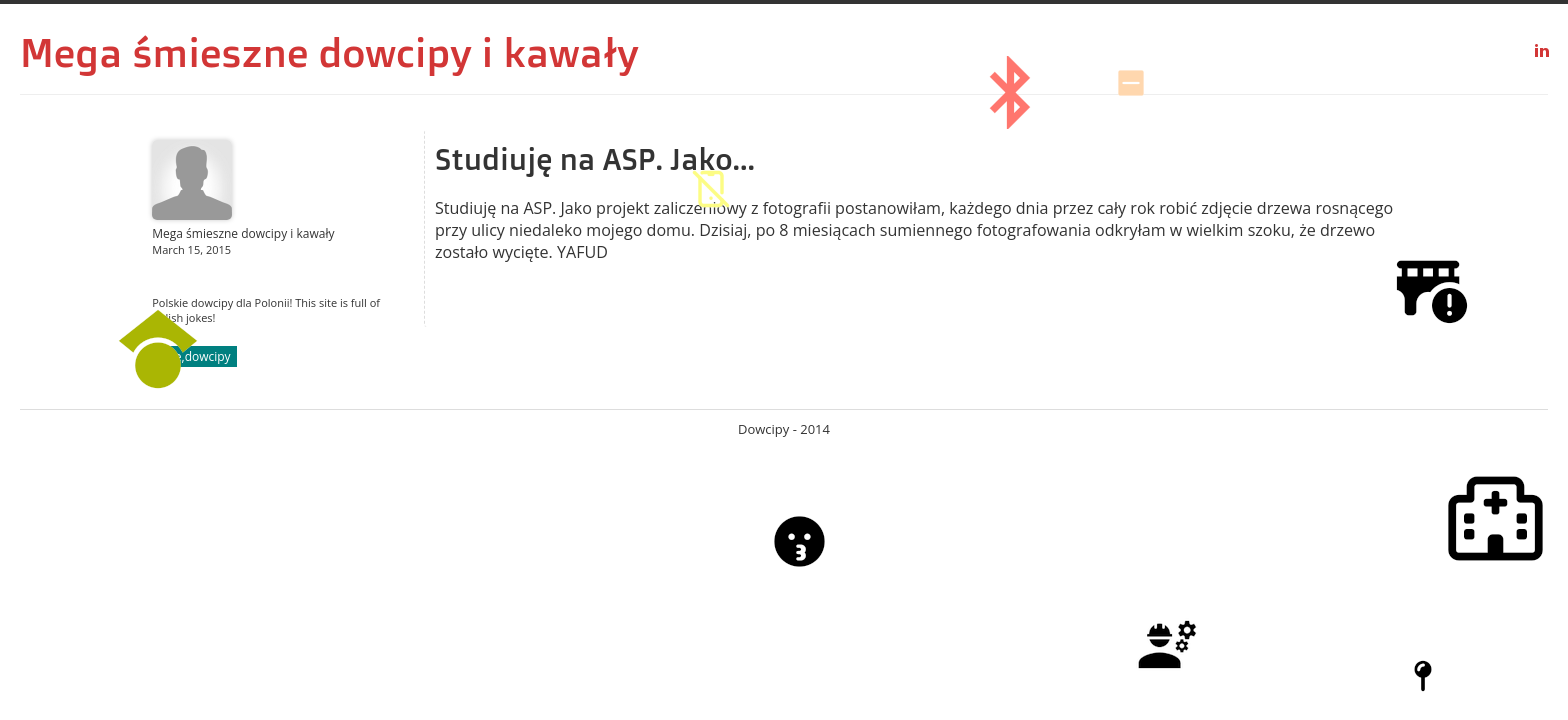 The height and width of the screenshot is (720, 1568). What do you see at coordinates (799, 541) in the screenshot?
I see `send a kiss or blowing kiss emoji reaction` at bounding box center [799, 541].